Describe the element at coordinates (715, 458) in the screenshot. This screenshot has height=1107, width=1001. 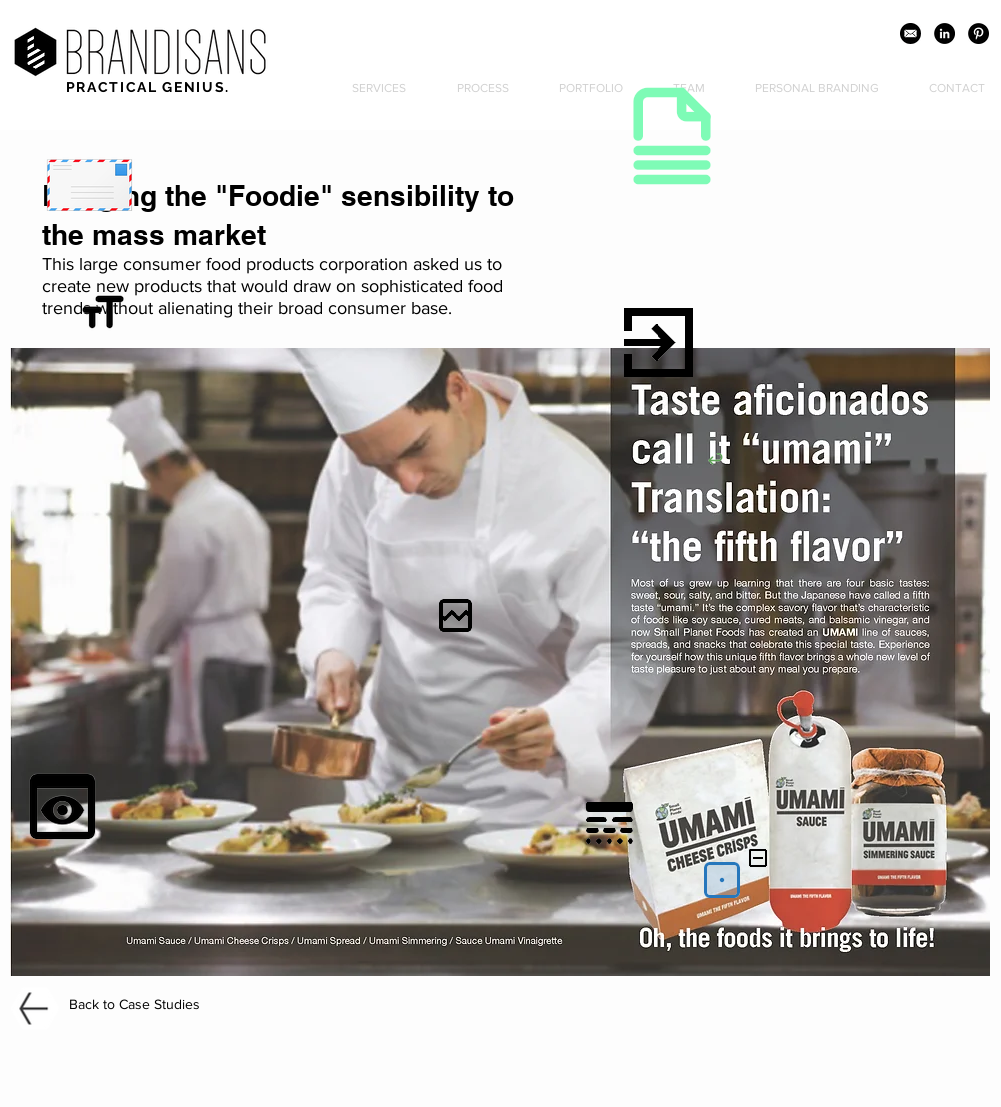
I see `go back to the previous screen` at that location.